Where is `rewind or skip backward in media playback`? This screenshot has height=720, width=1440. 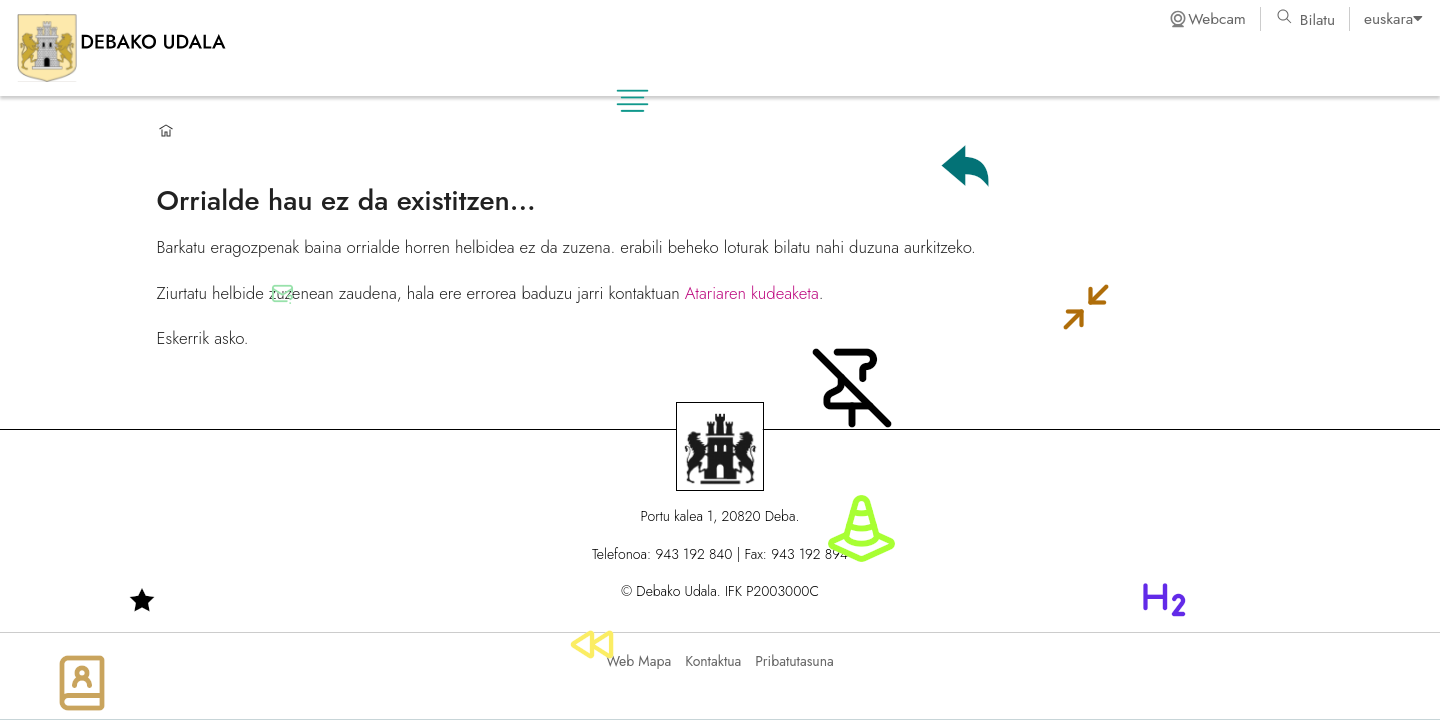 rewind or skip backward in media playback is located at coordinates (593, 644).